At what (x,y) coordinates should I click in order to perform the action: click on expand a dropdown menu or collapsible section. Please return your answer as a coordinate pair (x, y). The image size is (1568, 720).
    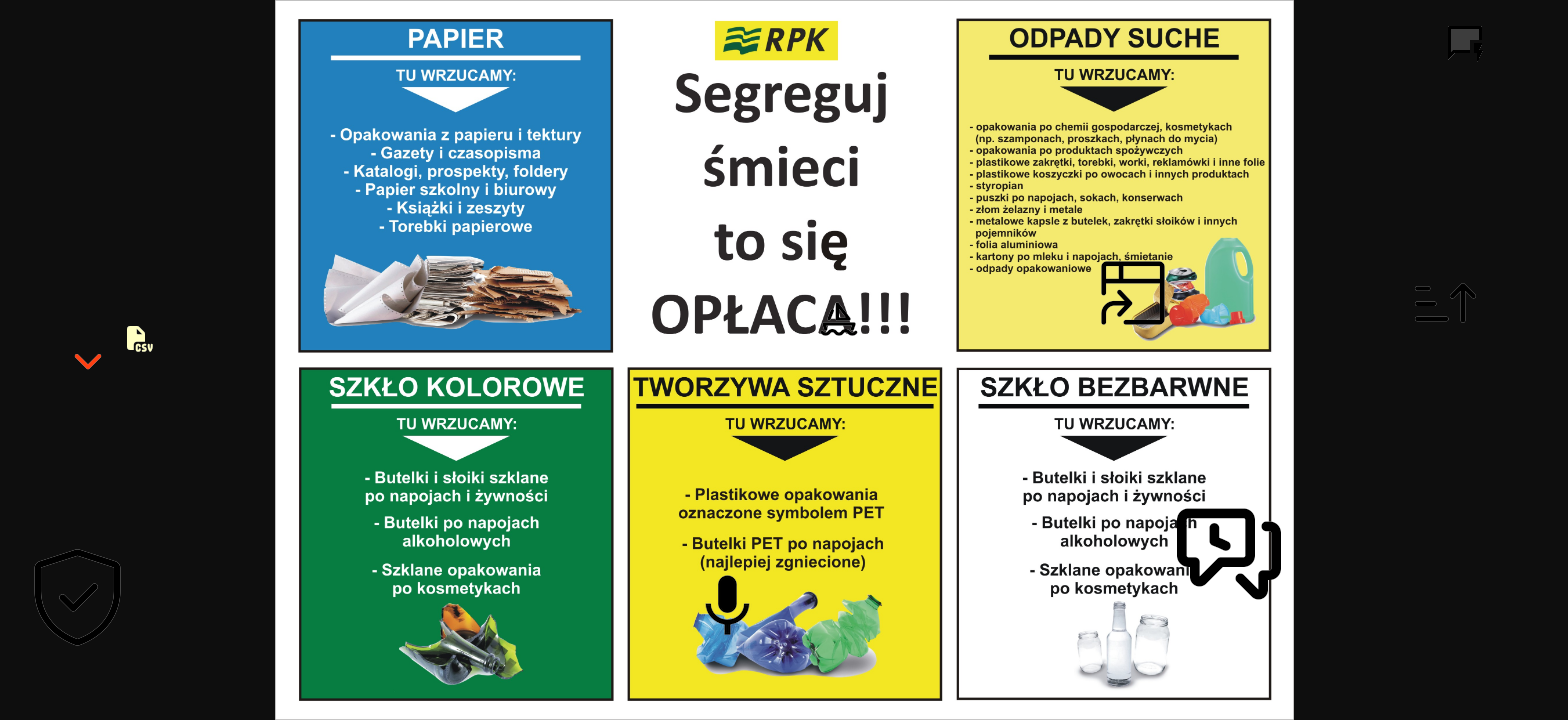
    Looking at the image, I should click on (88, 362).